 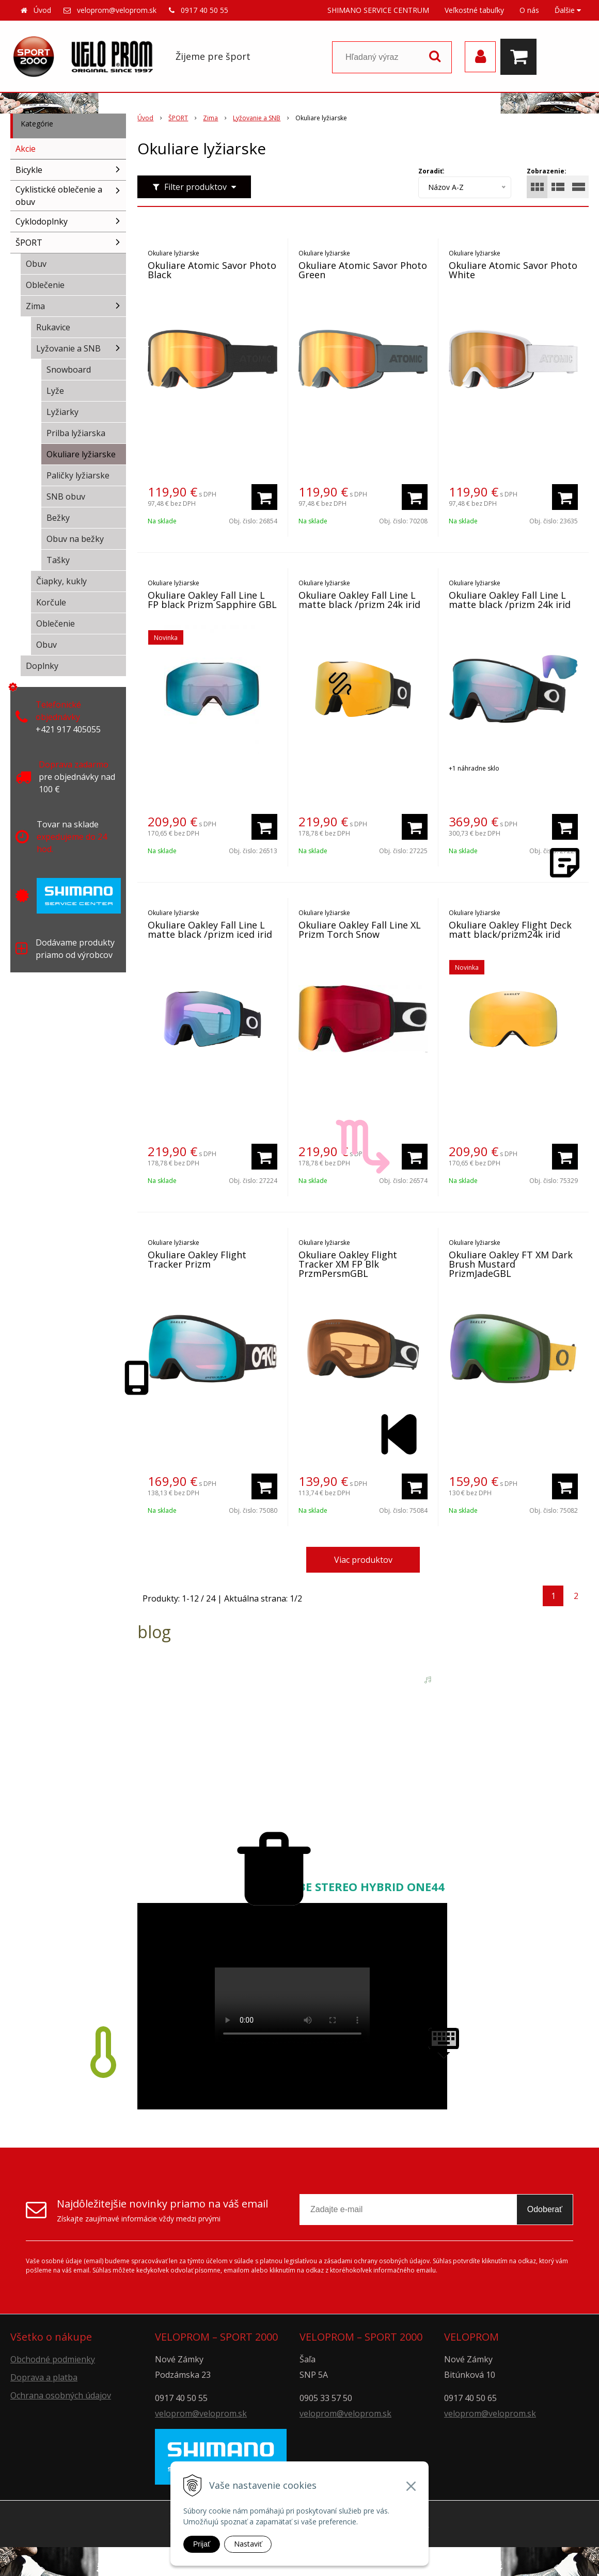 What do you see at coordinates (444, 2041) in the screenshot?
I see `hide the on-screen keyboard` at bounding box center [444, 2041].